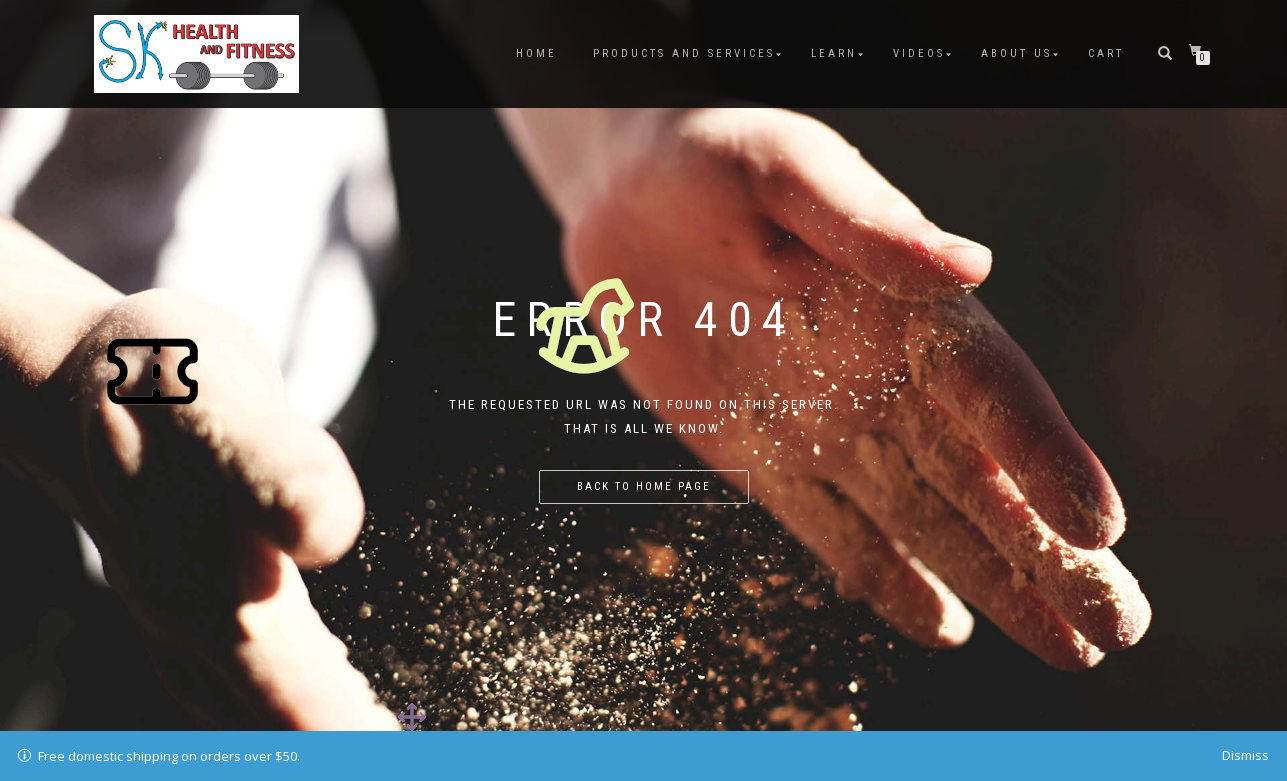 The height and width of the screenshot is (781, 1287). Describe the element at coordinates (584, 326) in the screenshot. I see `access kids or children's section` at that location.